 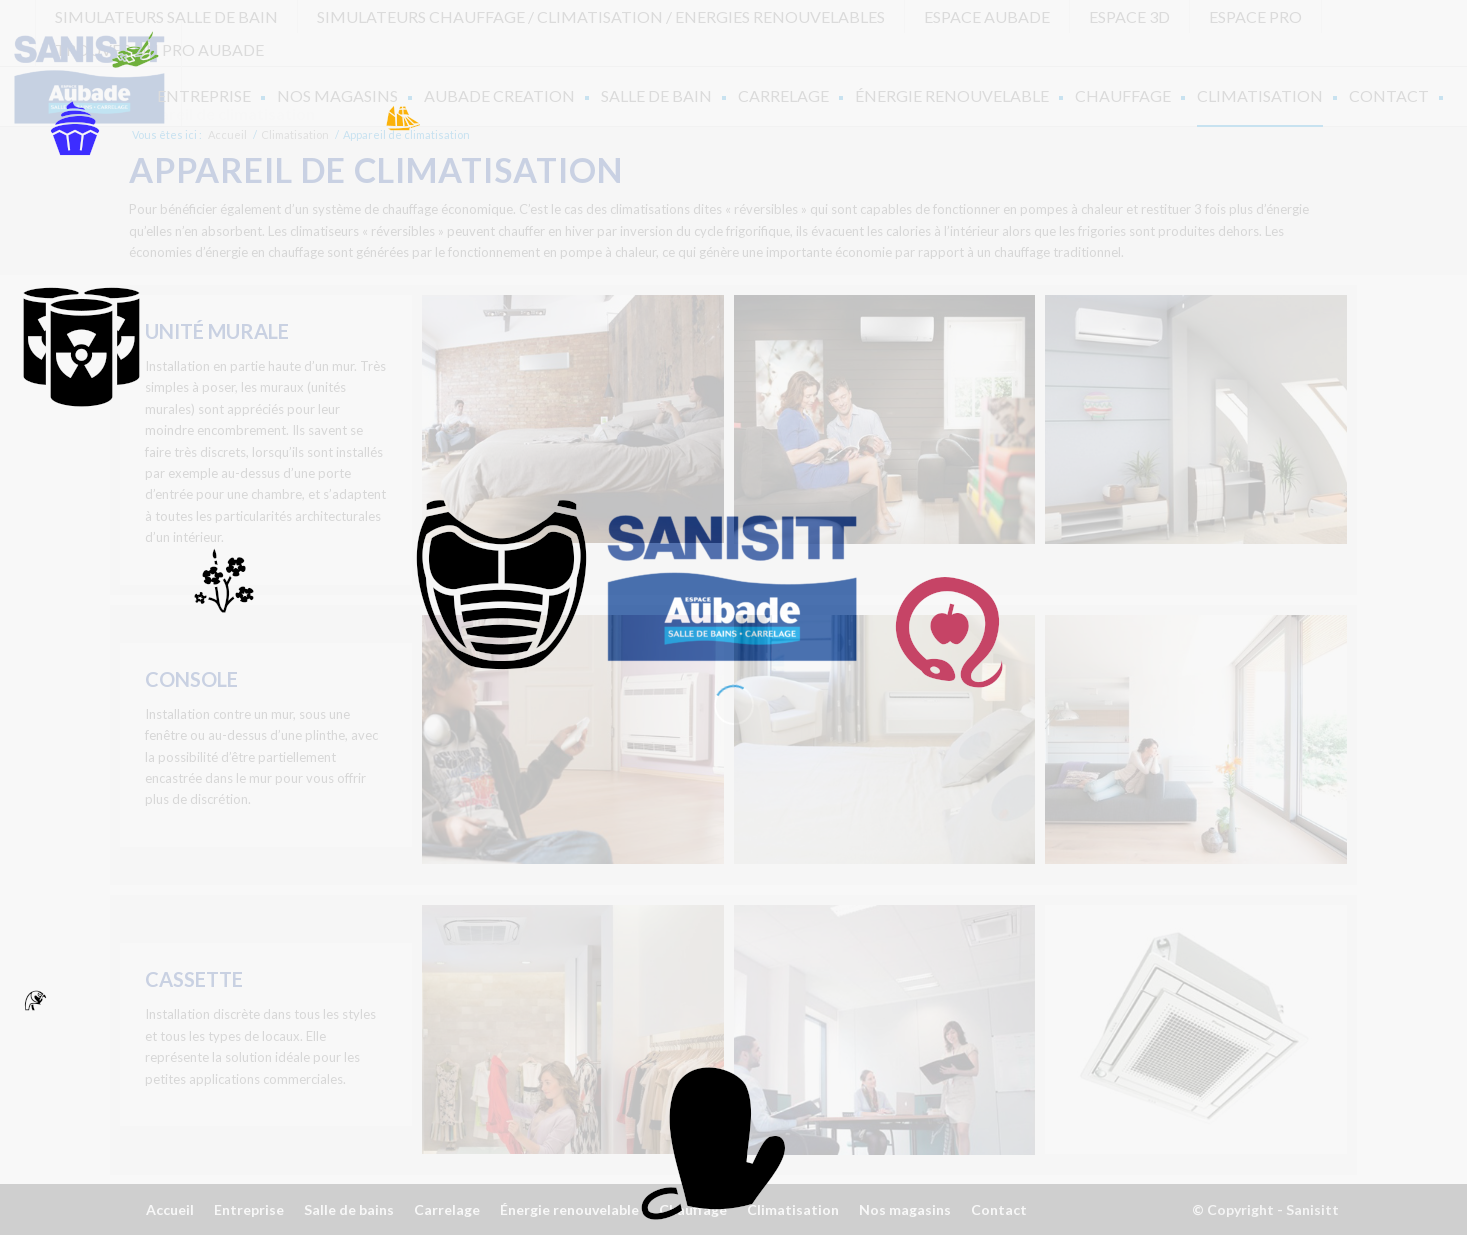 What do you see at coordinates (81, 346) in the screenshot?
I see `indicates hazardous or radioactive materials in a game context` at bounding box center [81, 346].